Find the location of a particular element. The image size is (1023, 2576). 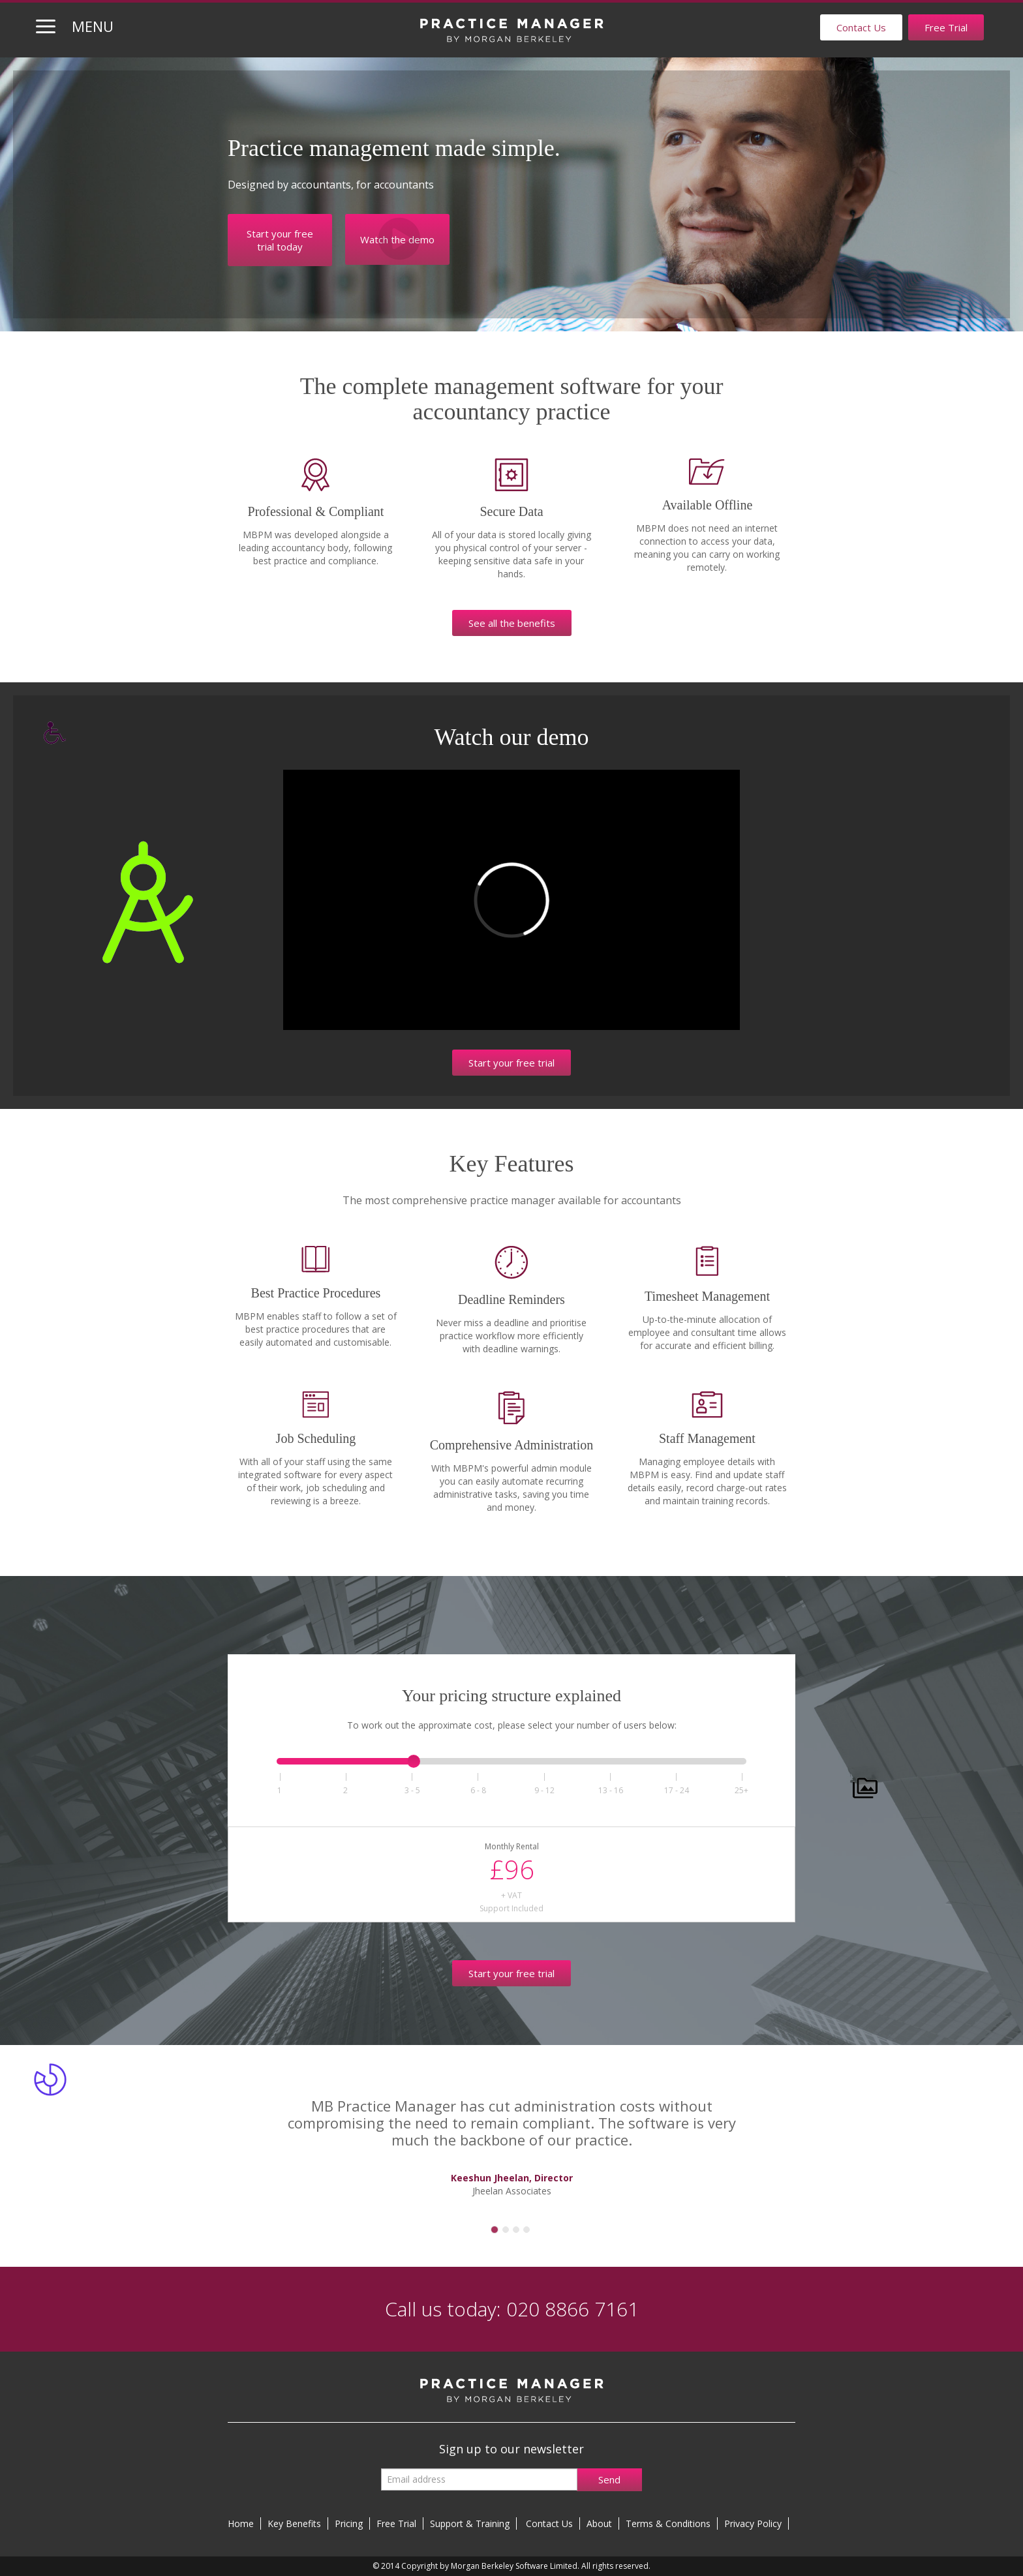

access your photo and media library is located at coordinates (865, 1788).